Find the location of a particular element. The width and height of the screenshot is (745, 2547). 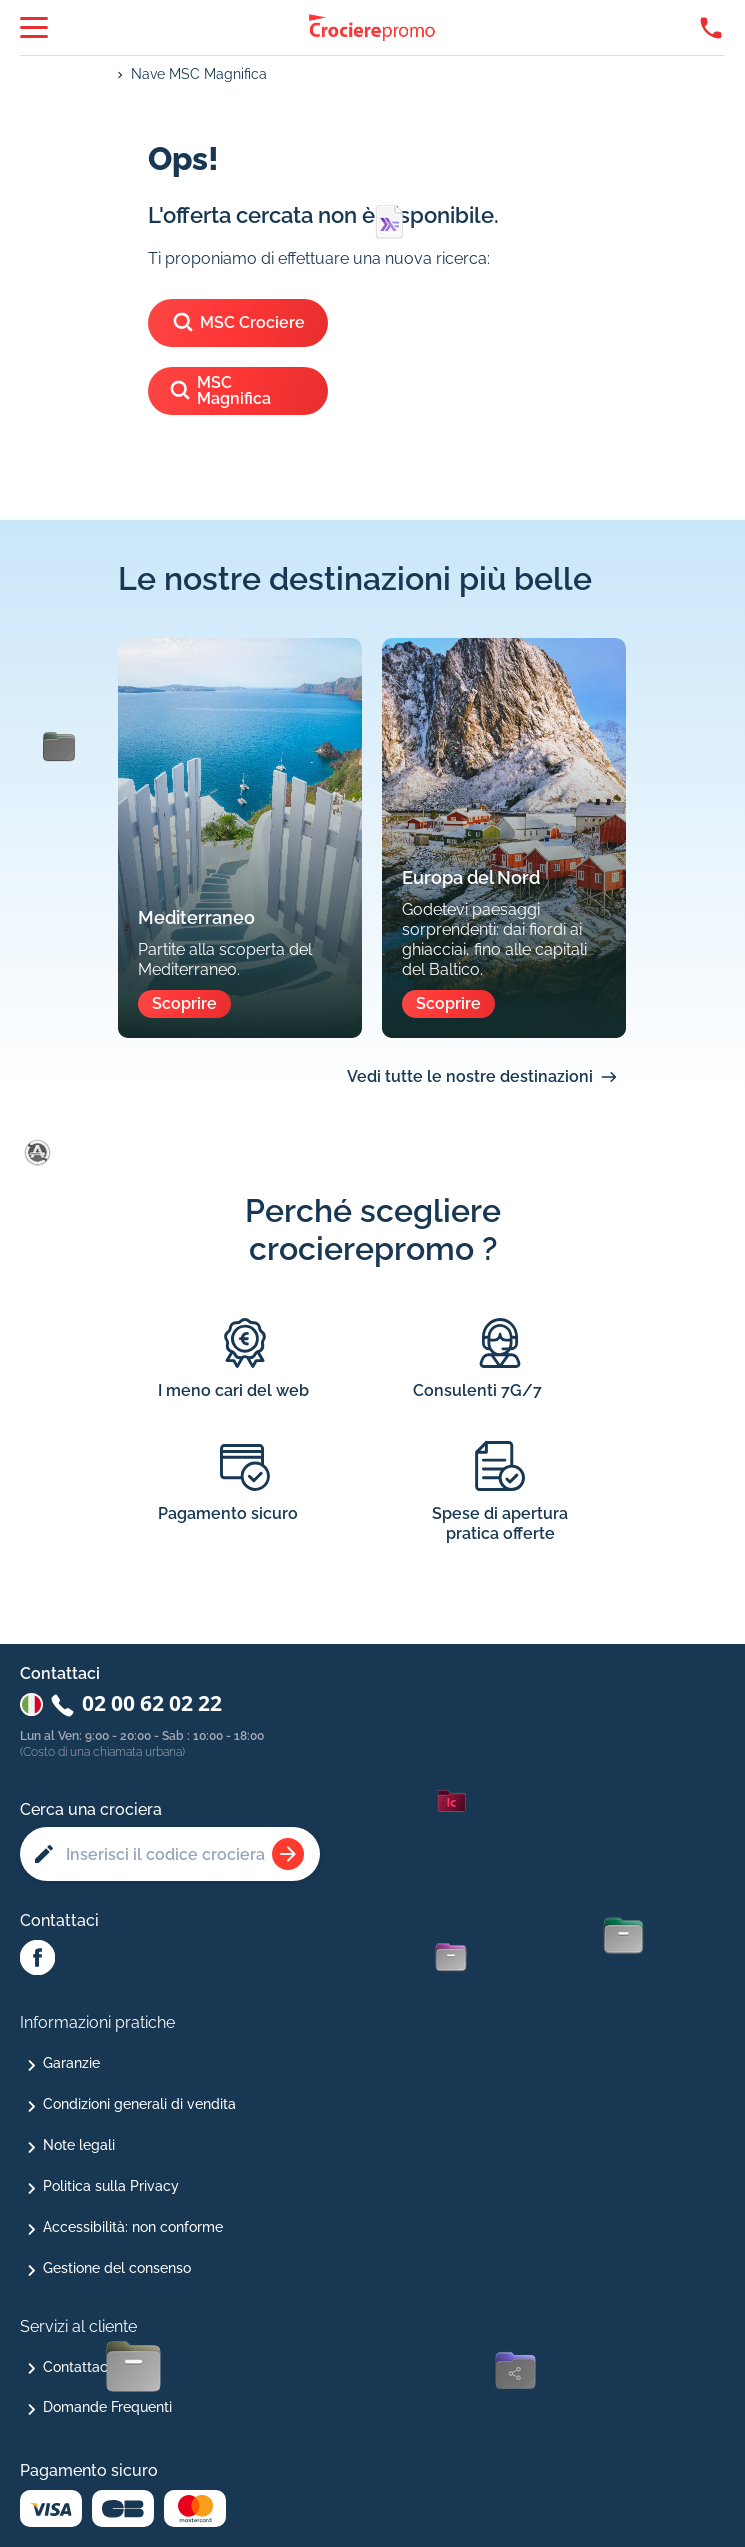

folder containing adobe incopy files is located at coordinates (451, 1801).